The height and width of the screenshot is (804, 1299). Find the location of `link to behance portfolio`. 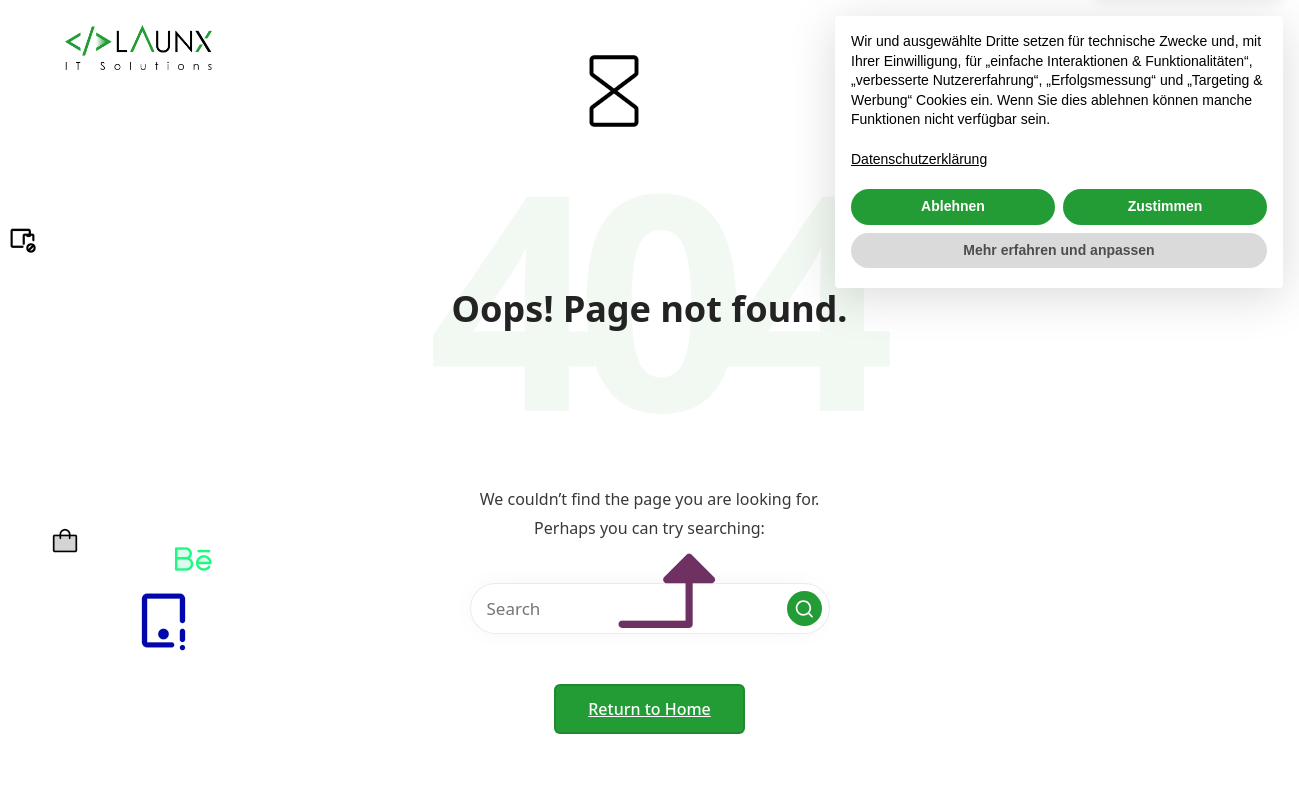

link to behance portfolio is located at coordinates (192, 559).